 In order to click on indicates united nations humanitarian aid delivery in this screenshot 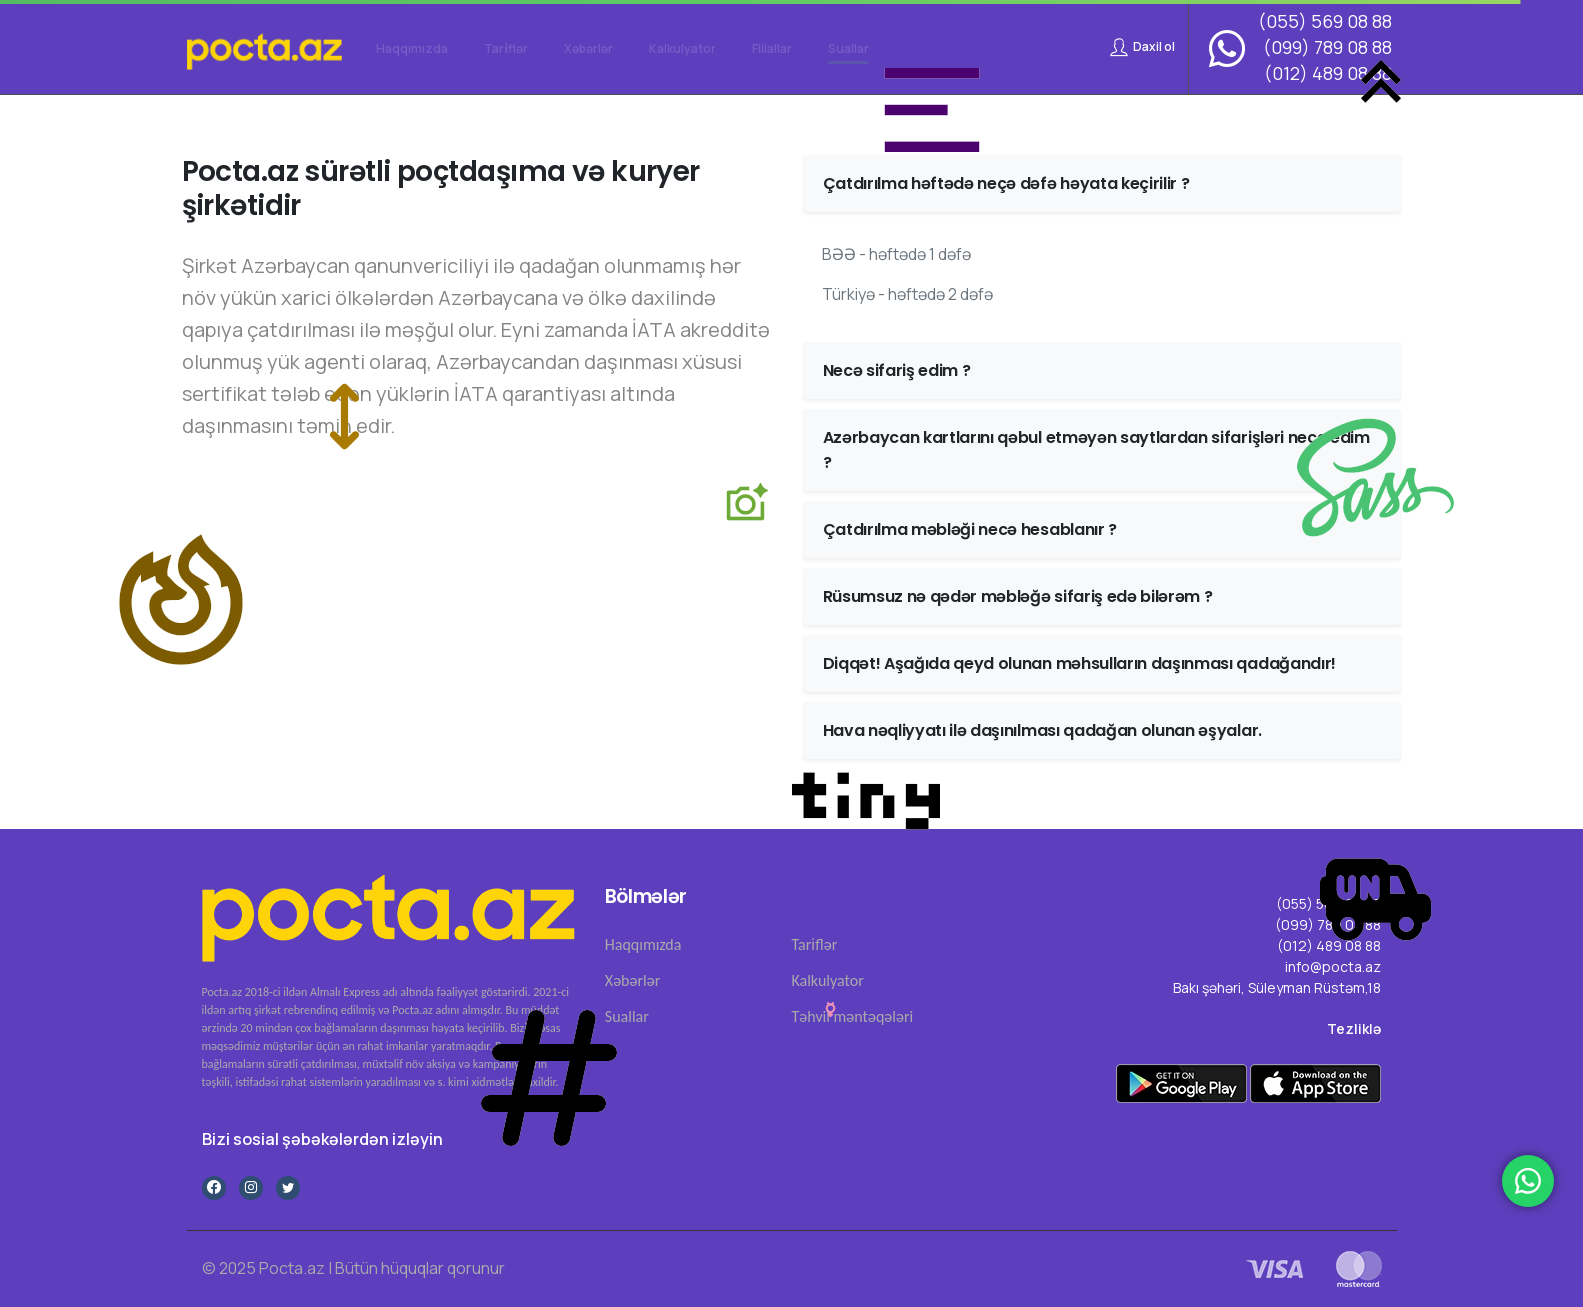, I will do `click(1378, 899)`.